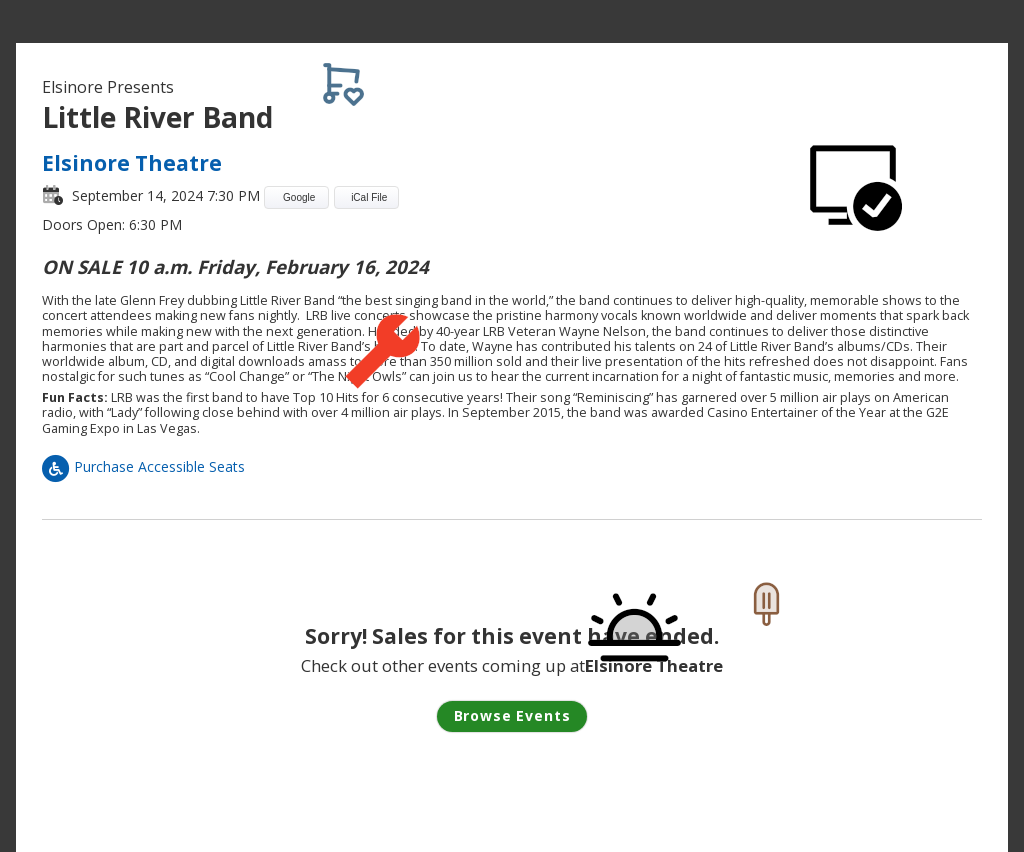 Image resolution: width=1024 pixels, height=852 pixels. What do you see at coordinates (382, 351) in the screenshot?
I see `access build or configuration settings` at bounding box center [382, 351].